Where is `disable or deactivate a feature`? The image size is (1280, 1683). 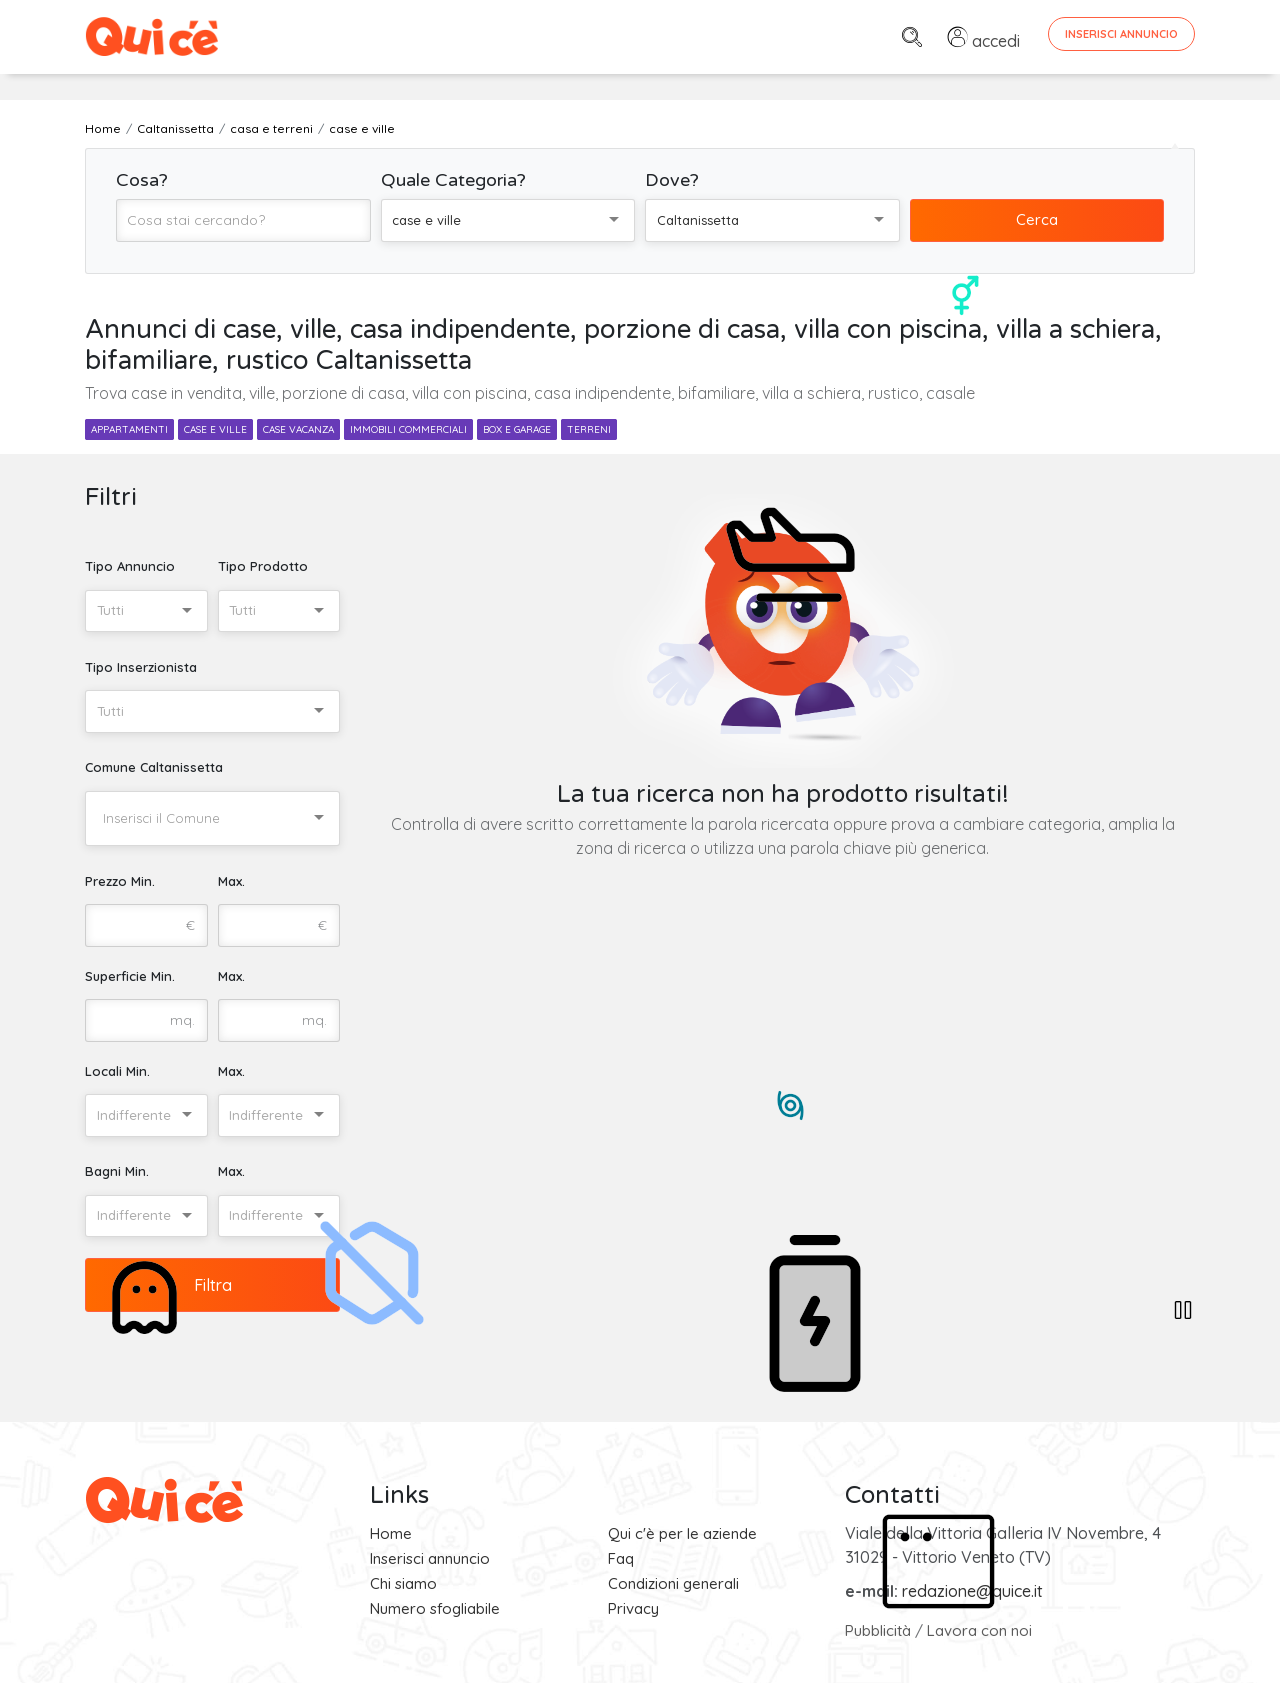 disable or deactivate a feature is located at coordinates (372, 1273).